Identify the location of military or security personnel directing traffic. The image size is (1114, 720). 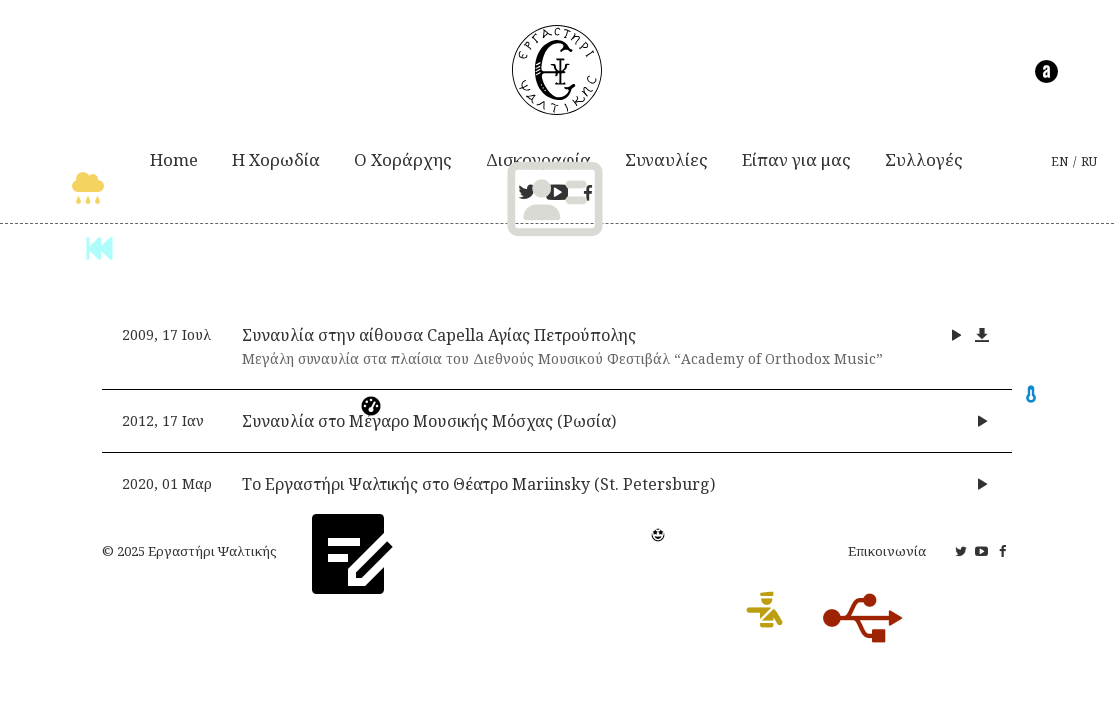
(764, 609).